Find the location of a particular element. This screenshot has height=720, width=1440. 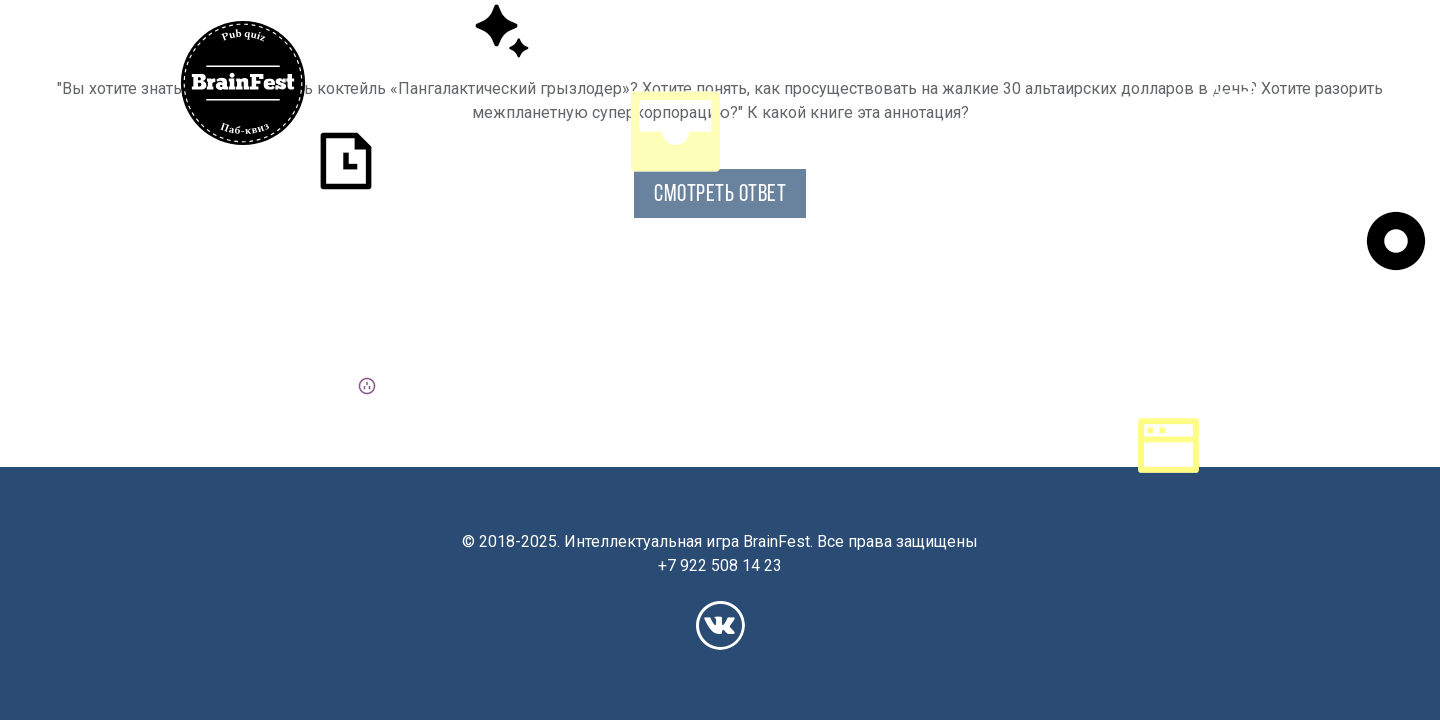

a selected radio button option is located at coordinates (1396, 241).